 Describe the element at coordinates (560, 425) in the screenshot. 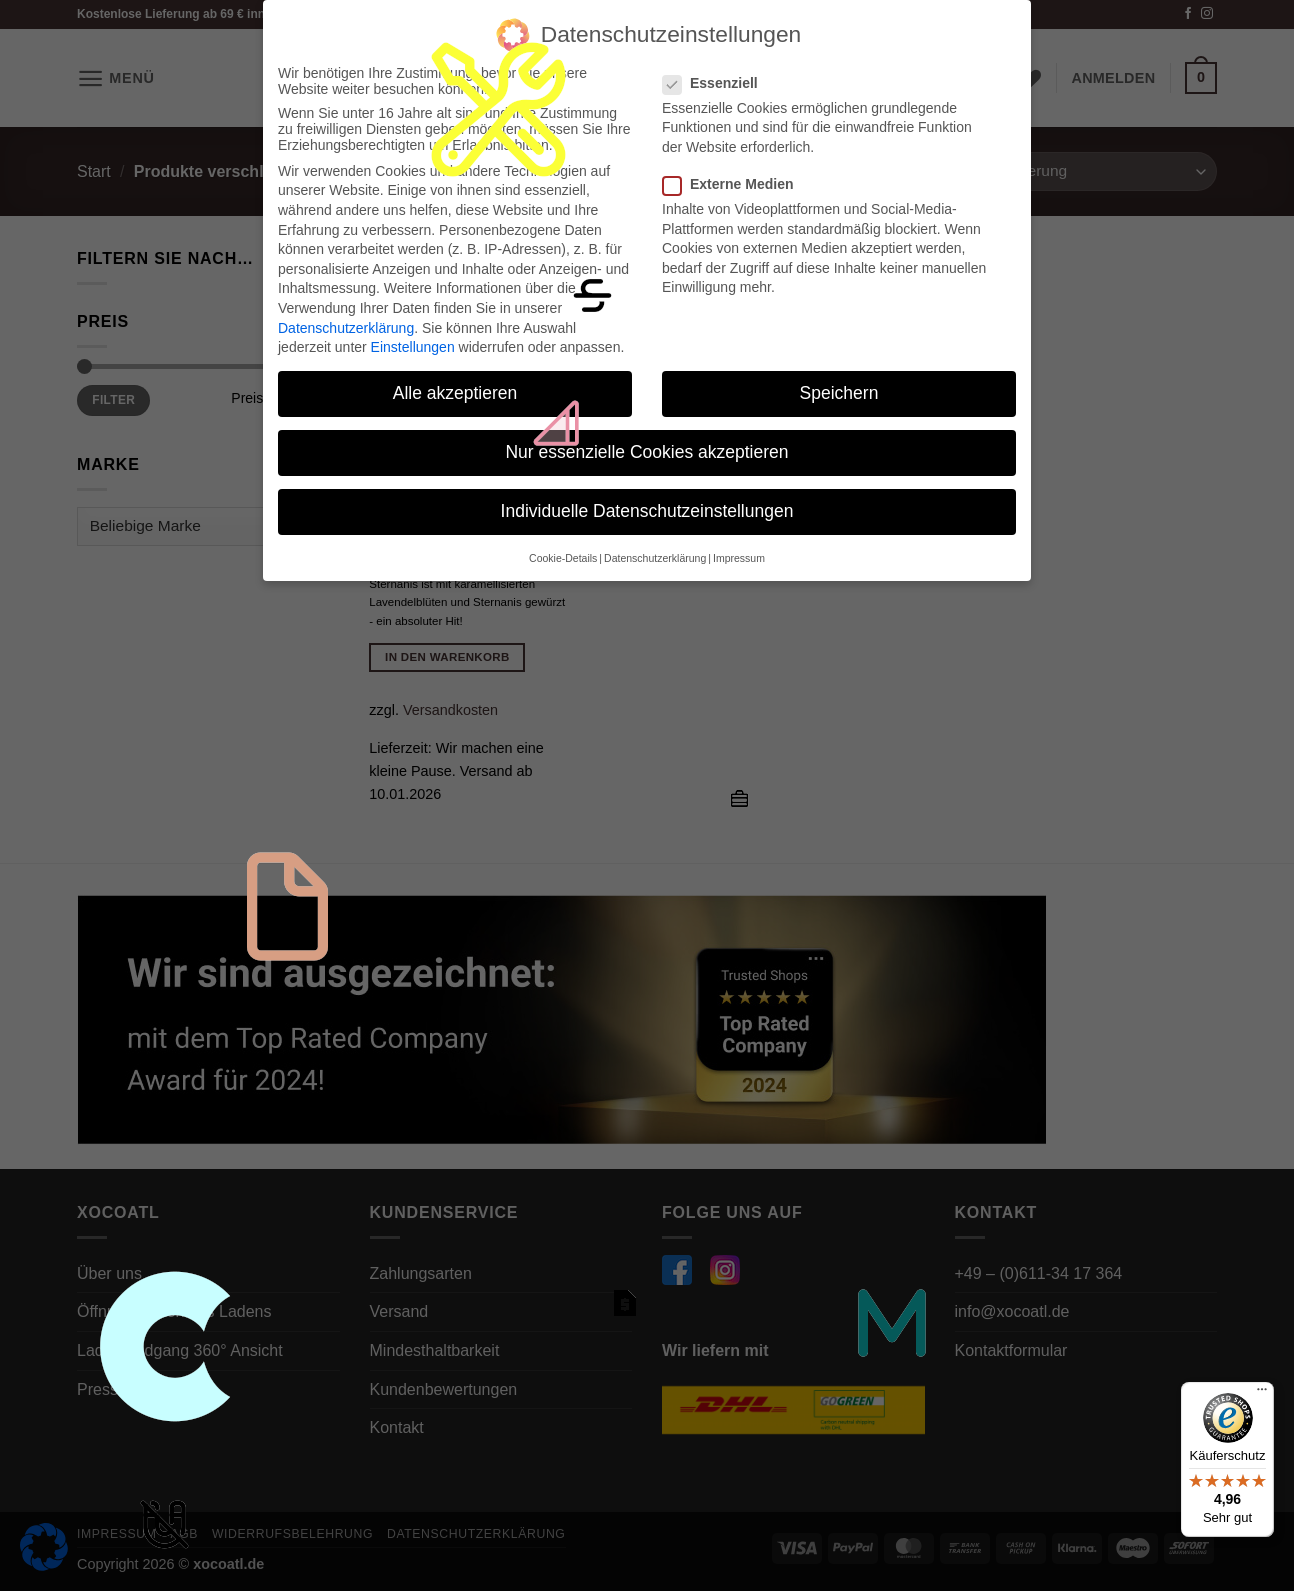

I see `indicates strong cellular network signal` at that location.